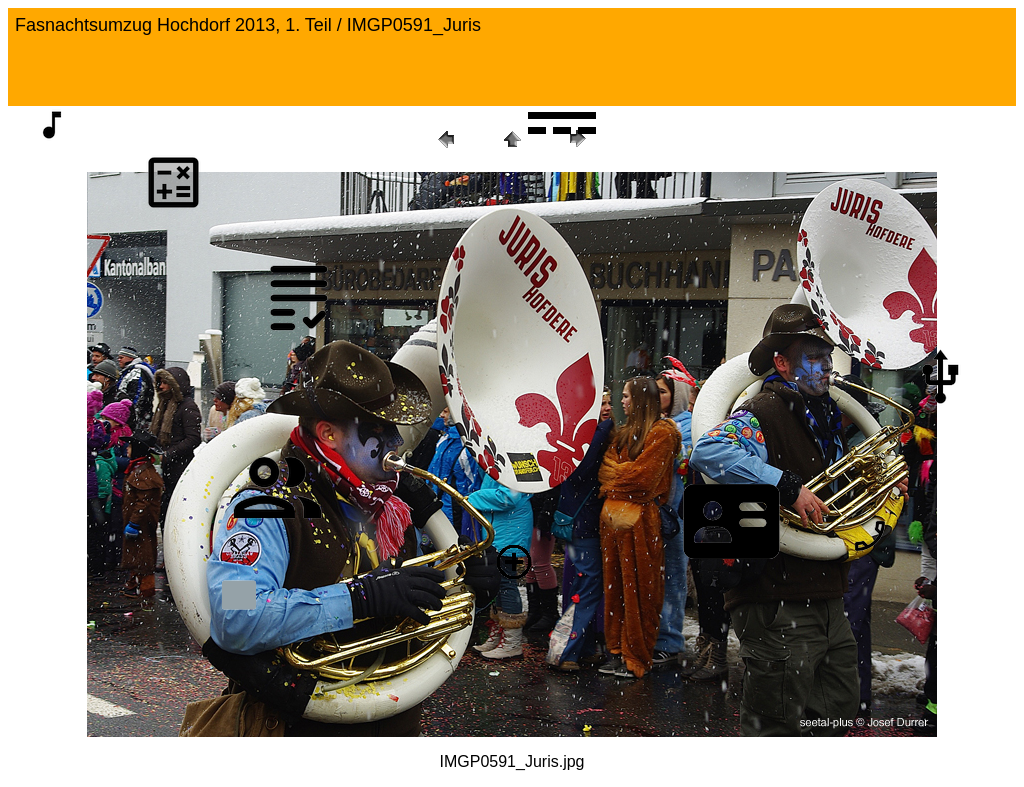 This screenshot has height=787, width=1024. Describe the element at coordinates (731, 521) in the screenshot. I see `view contact details` at that location.